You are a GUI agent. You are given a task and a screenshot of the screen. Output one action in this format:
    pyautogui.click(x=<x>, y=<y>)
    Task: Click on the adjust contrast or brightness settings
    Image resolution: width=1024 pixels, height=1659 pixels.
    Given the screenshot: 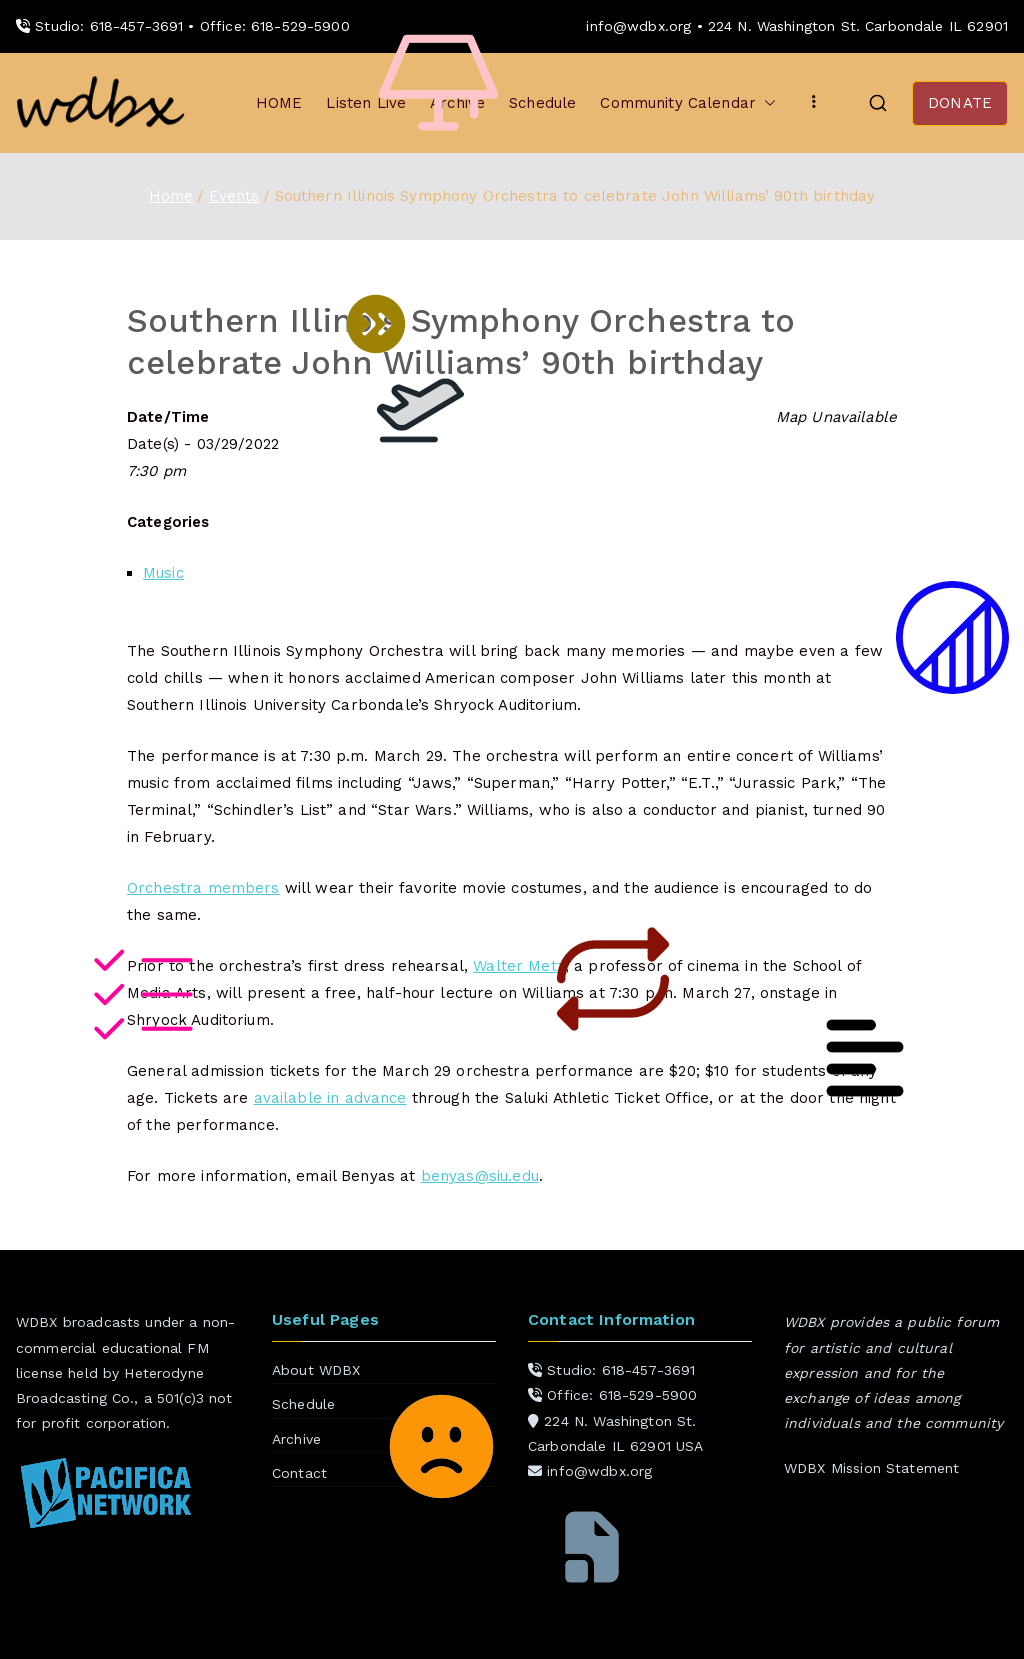 What is the action you would take?
    pyautogui.click(x=952, y=637)
    